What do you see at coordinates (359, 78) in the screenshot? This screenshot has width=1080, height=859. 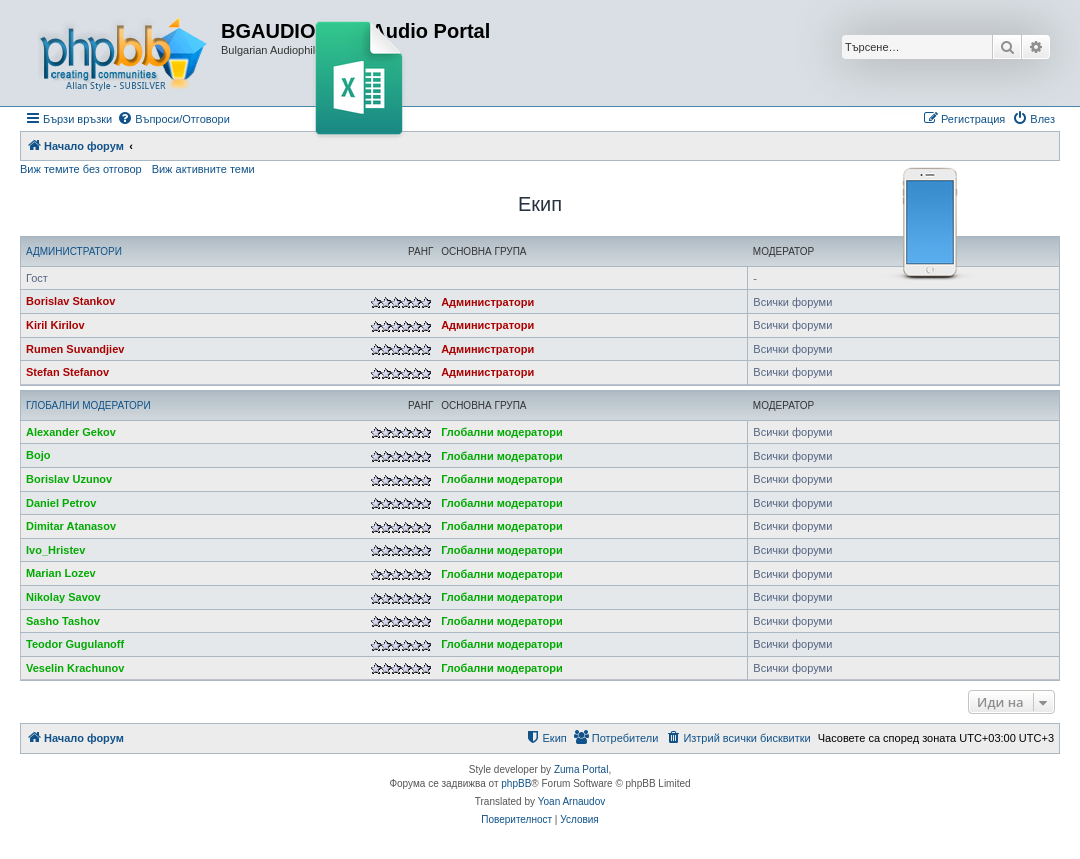 I see `microsoft excel template file with macros enabled` at bounding box center [359, 78].